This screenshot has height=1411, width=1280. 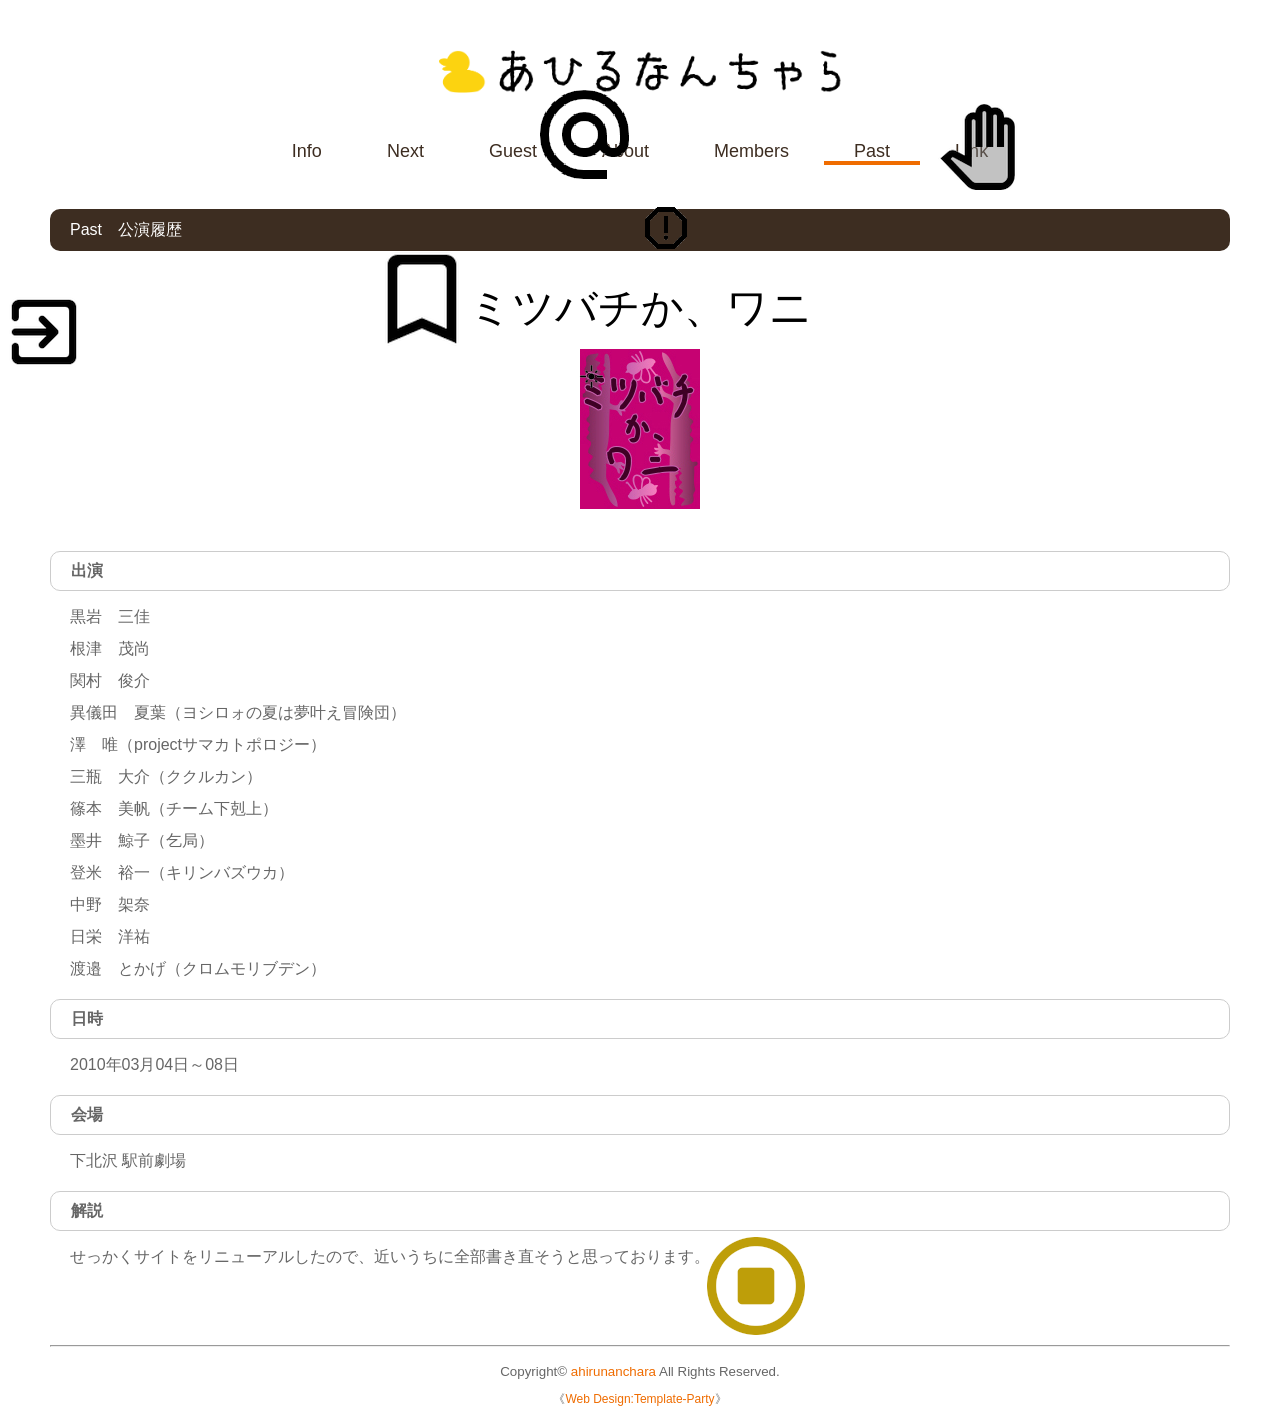 What do you see at coordinates (44, 332) in the screenshot?
I see `log out of your account` at bounding box center [44, 332].